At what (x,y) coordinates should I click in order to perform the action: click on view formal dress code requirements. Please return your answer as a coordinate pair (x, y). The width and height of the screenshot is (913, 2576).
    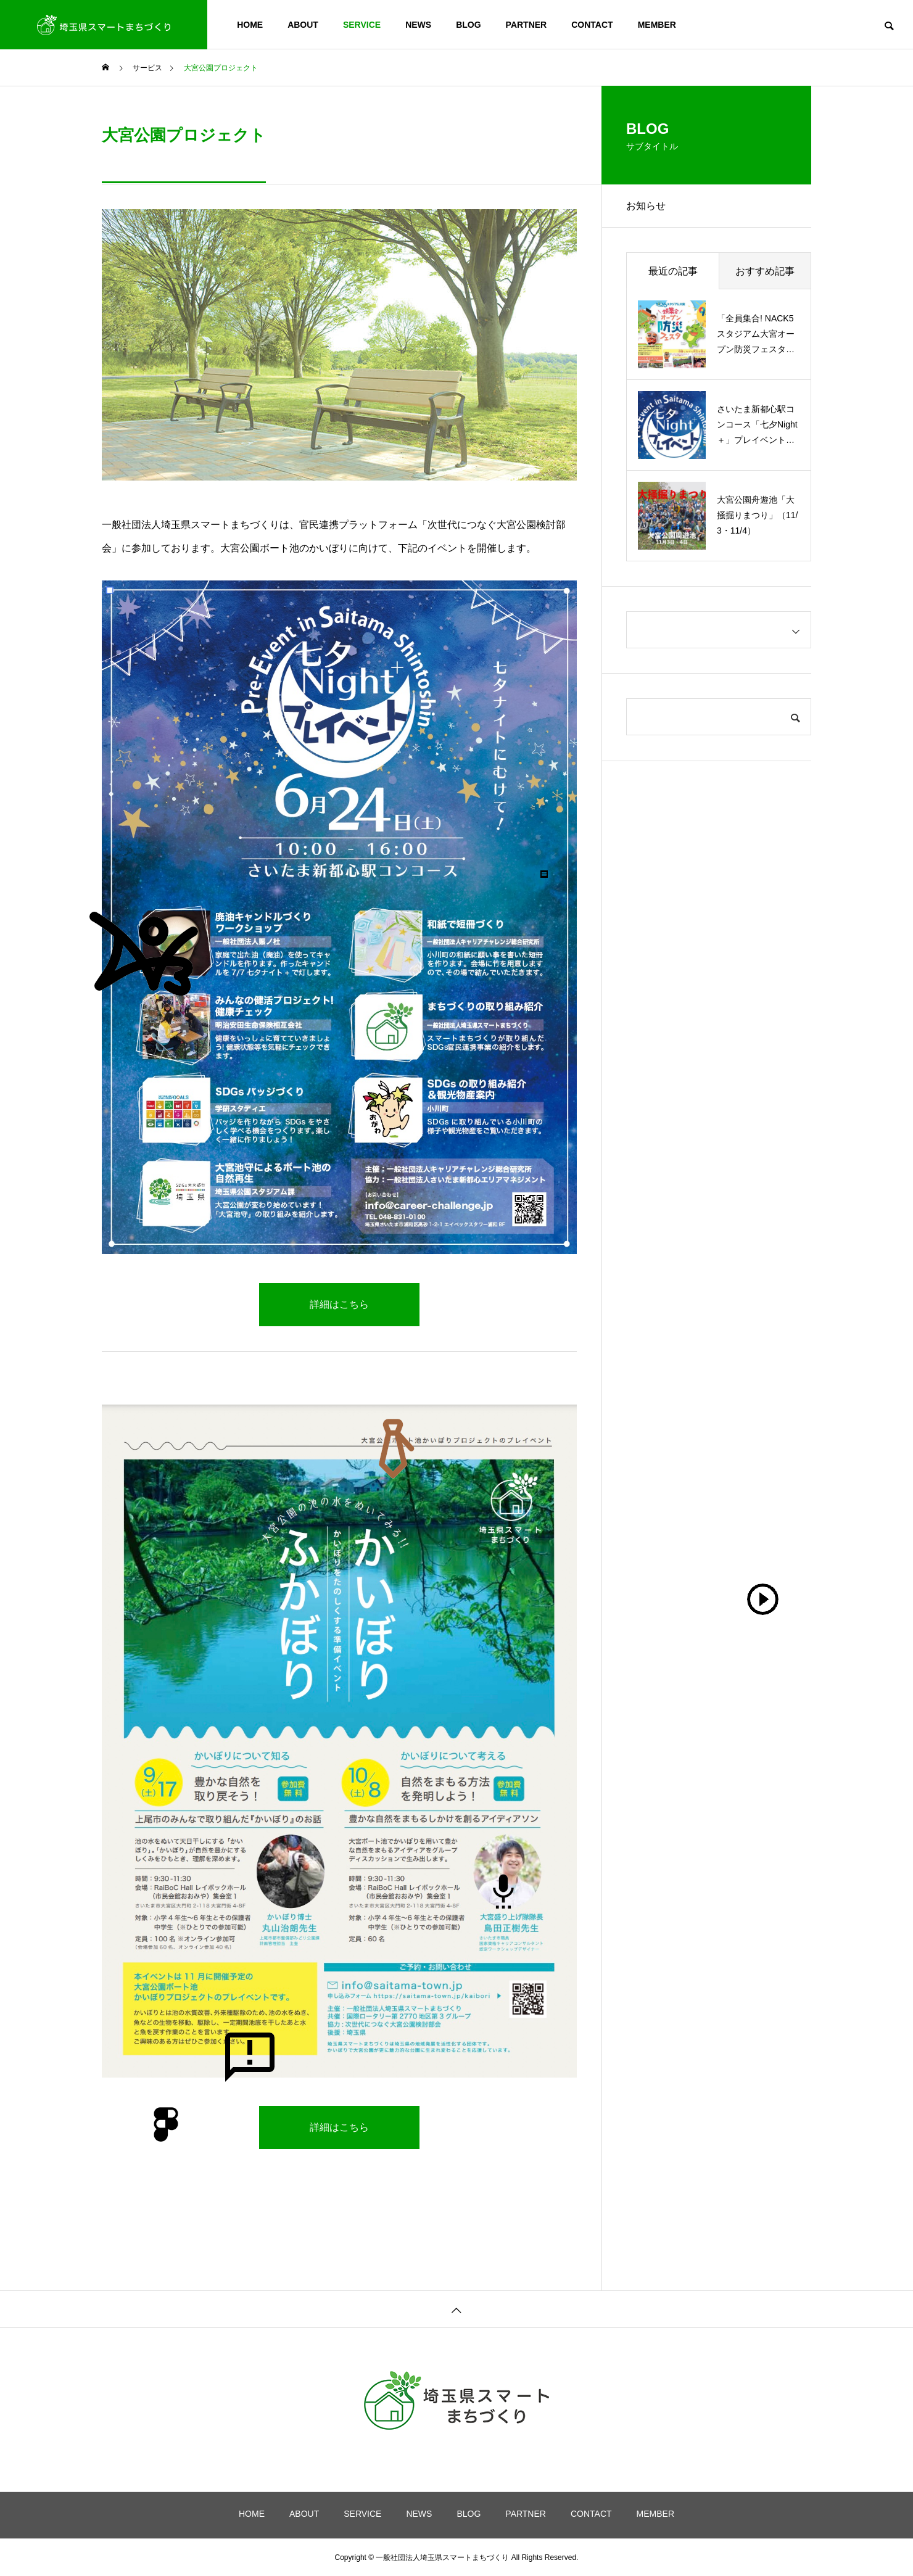
    Looking at the image, I should click on (393, 1447).